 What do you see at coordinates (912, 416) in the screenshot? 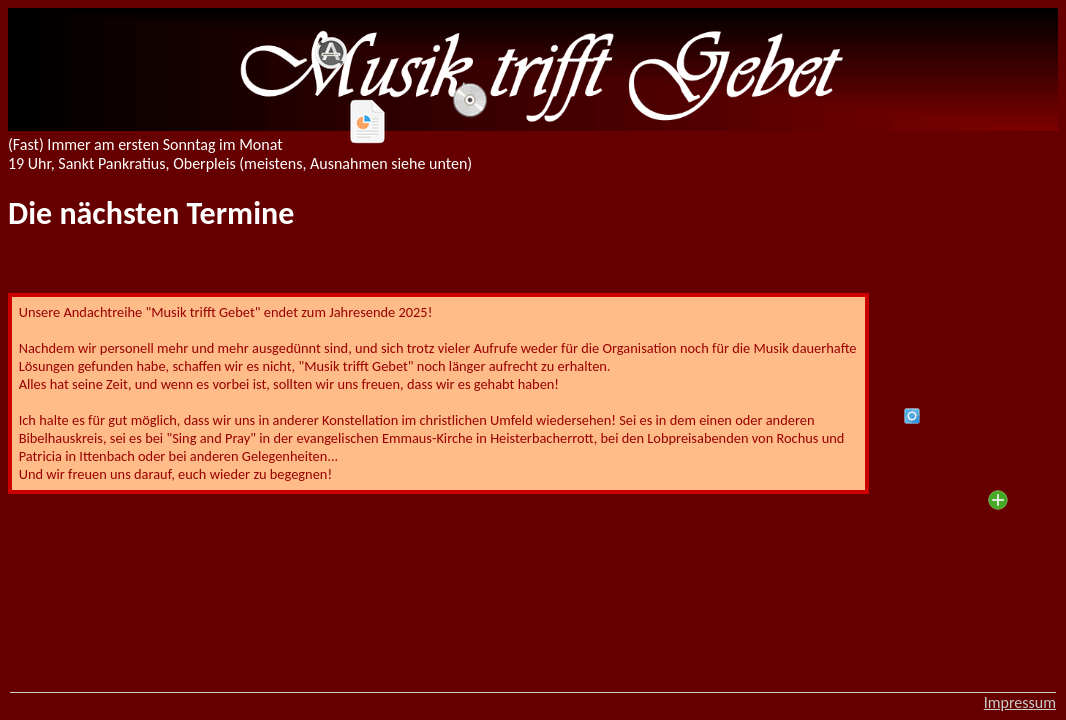
I see `windows executable file type indicator` at bounding box center [912, 416].